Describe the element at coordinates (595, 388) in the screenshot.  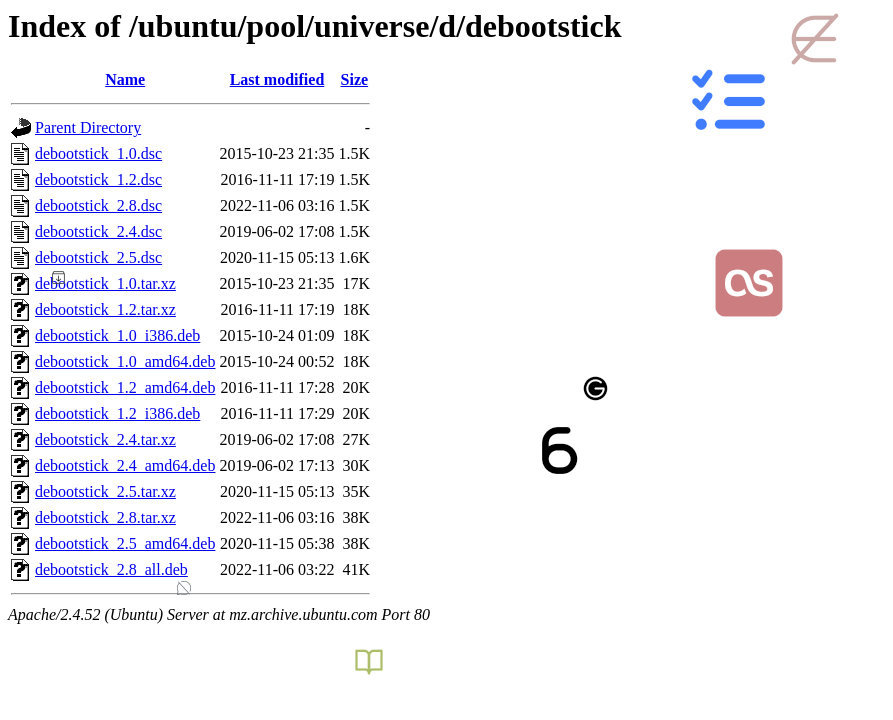
I see `sign in with Google` at that location.